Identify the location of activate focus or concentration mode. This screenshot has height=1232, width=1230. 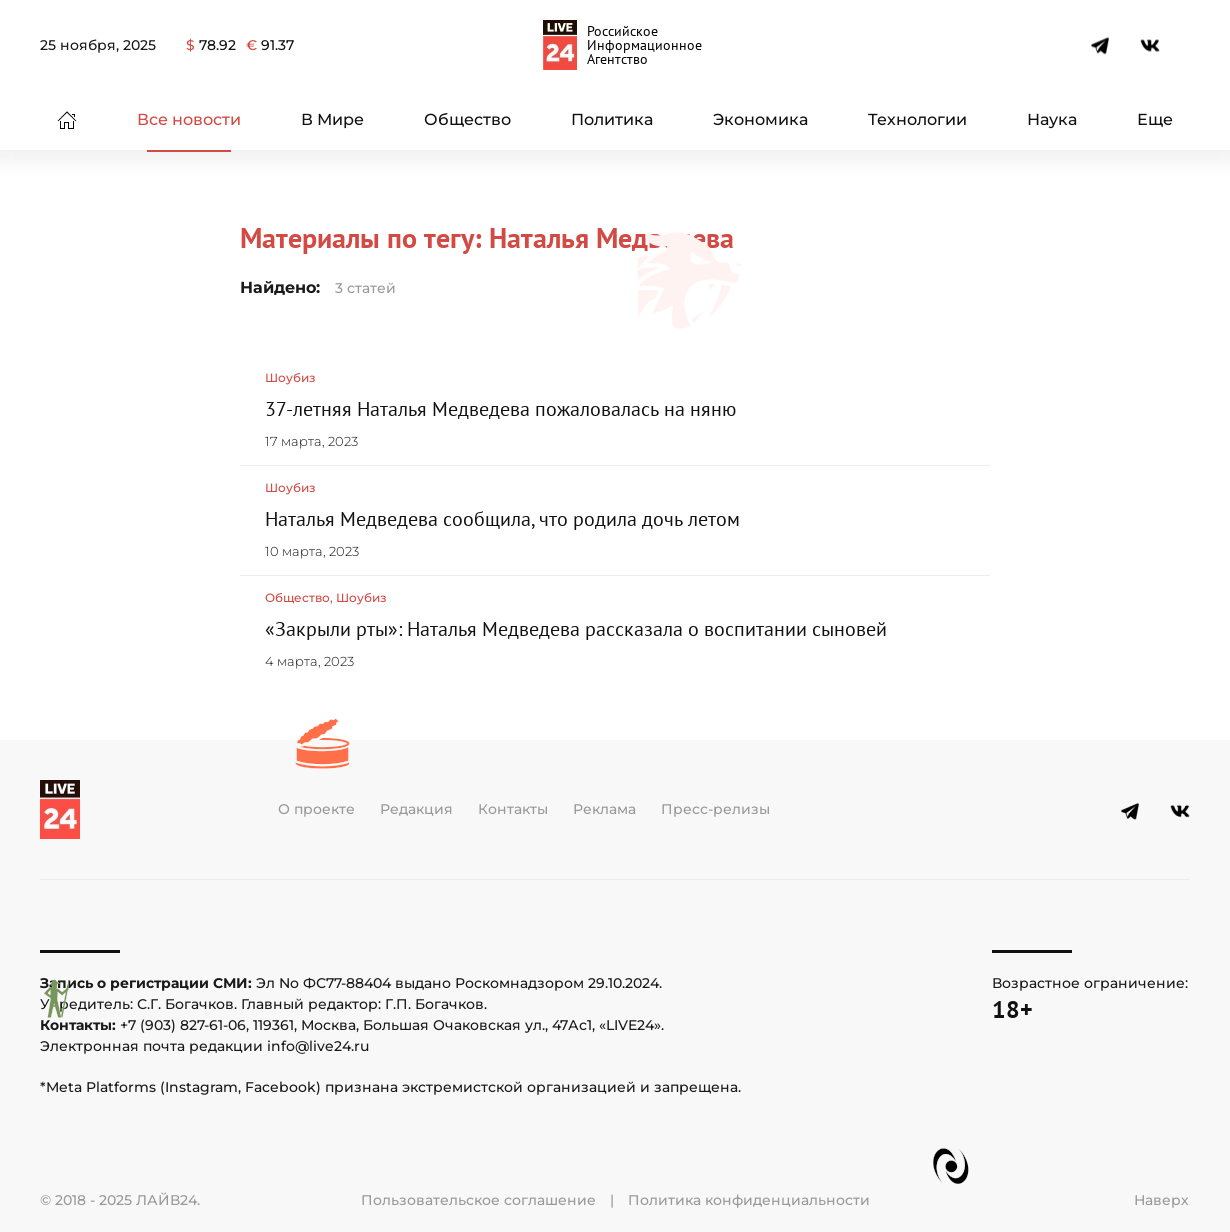
(950, 1166).